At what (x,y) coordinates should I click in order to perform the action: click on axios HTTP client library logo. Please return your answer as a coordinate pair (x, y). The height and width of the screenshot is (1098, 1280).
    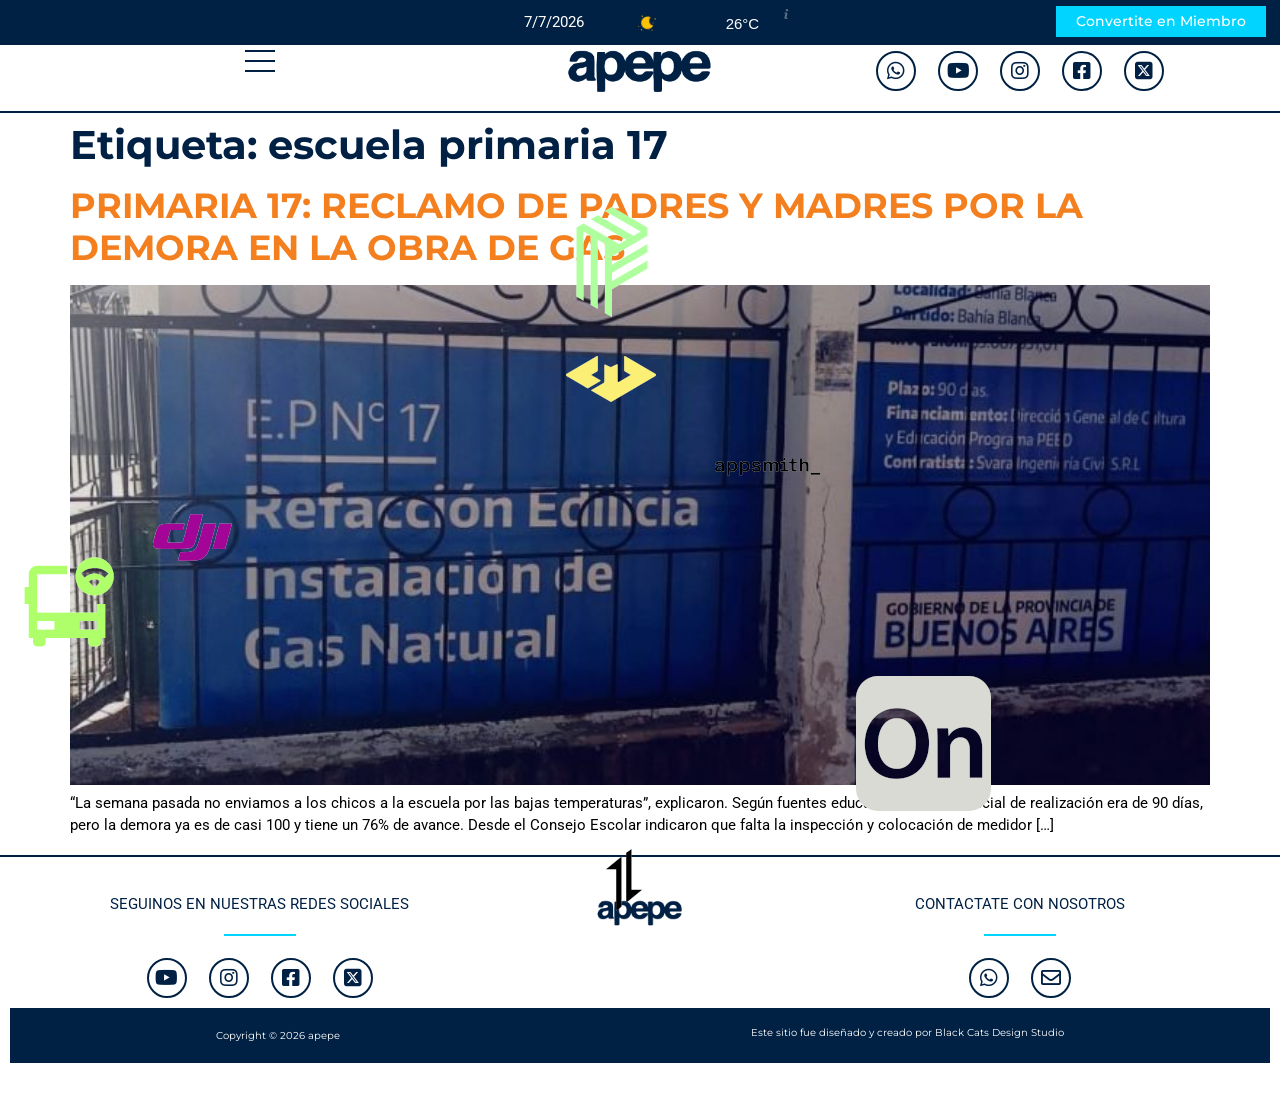
    Looking at the image, I should click on (624, 880).